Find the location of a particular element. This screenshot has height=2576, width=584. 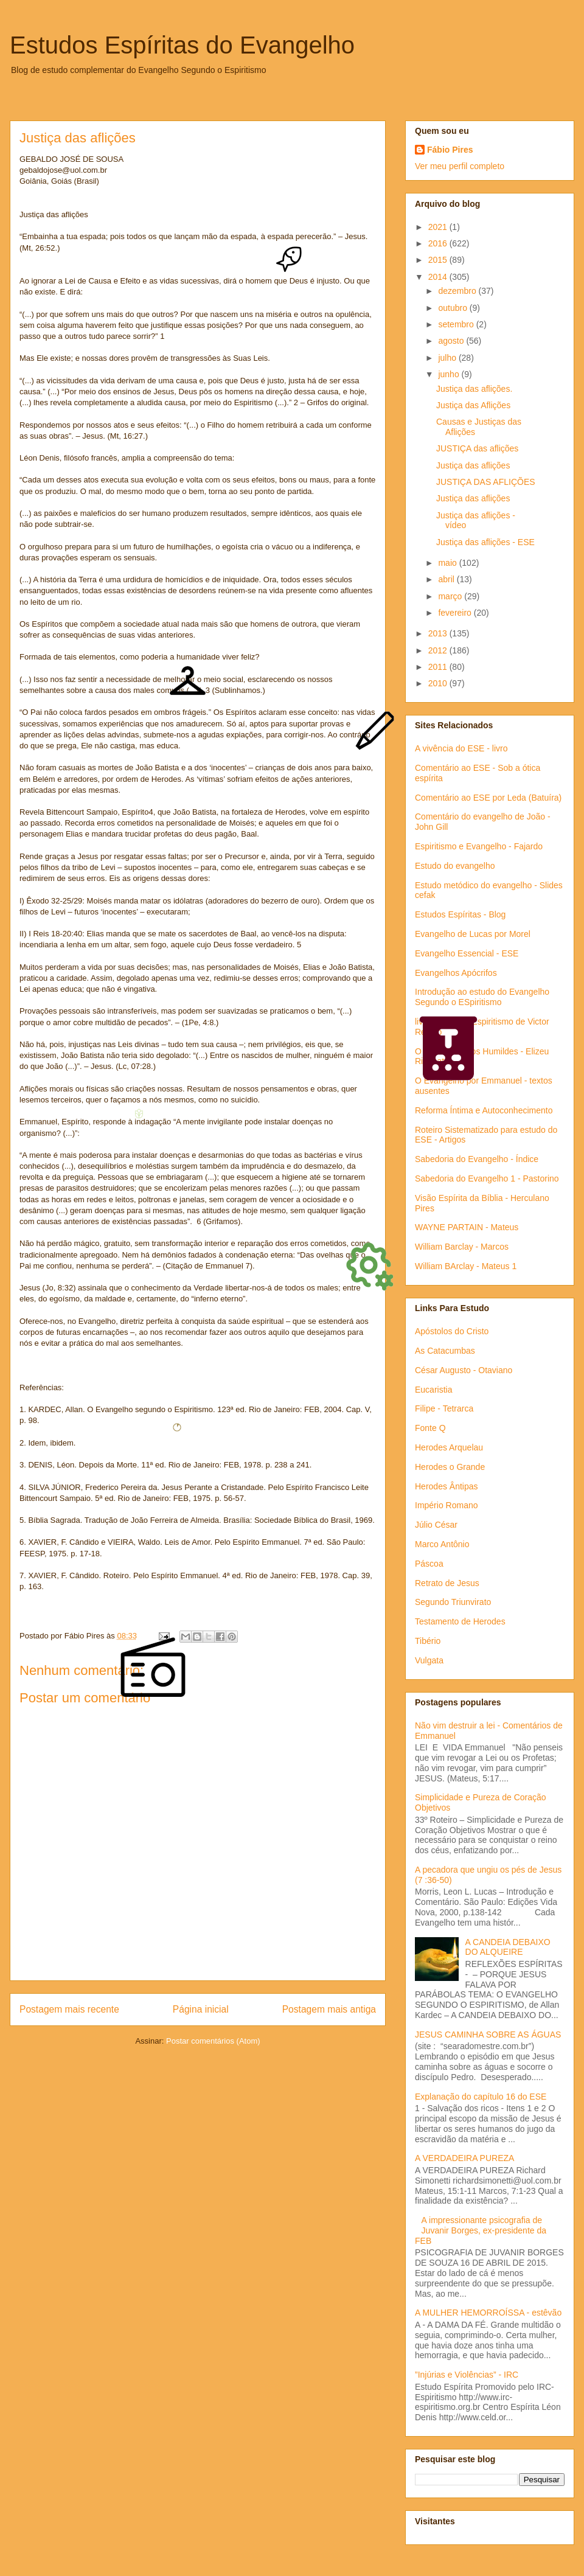

view lab results or data table is located at coordinates (448, 1048).